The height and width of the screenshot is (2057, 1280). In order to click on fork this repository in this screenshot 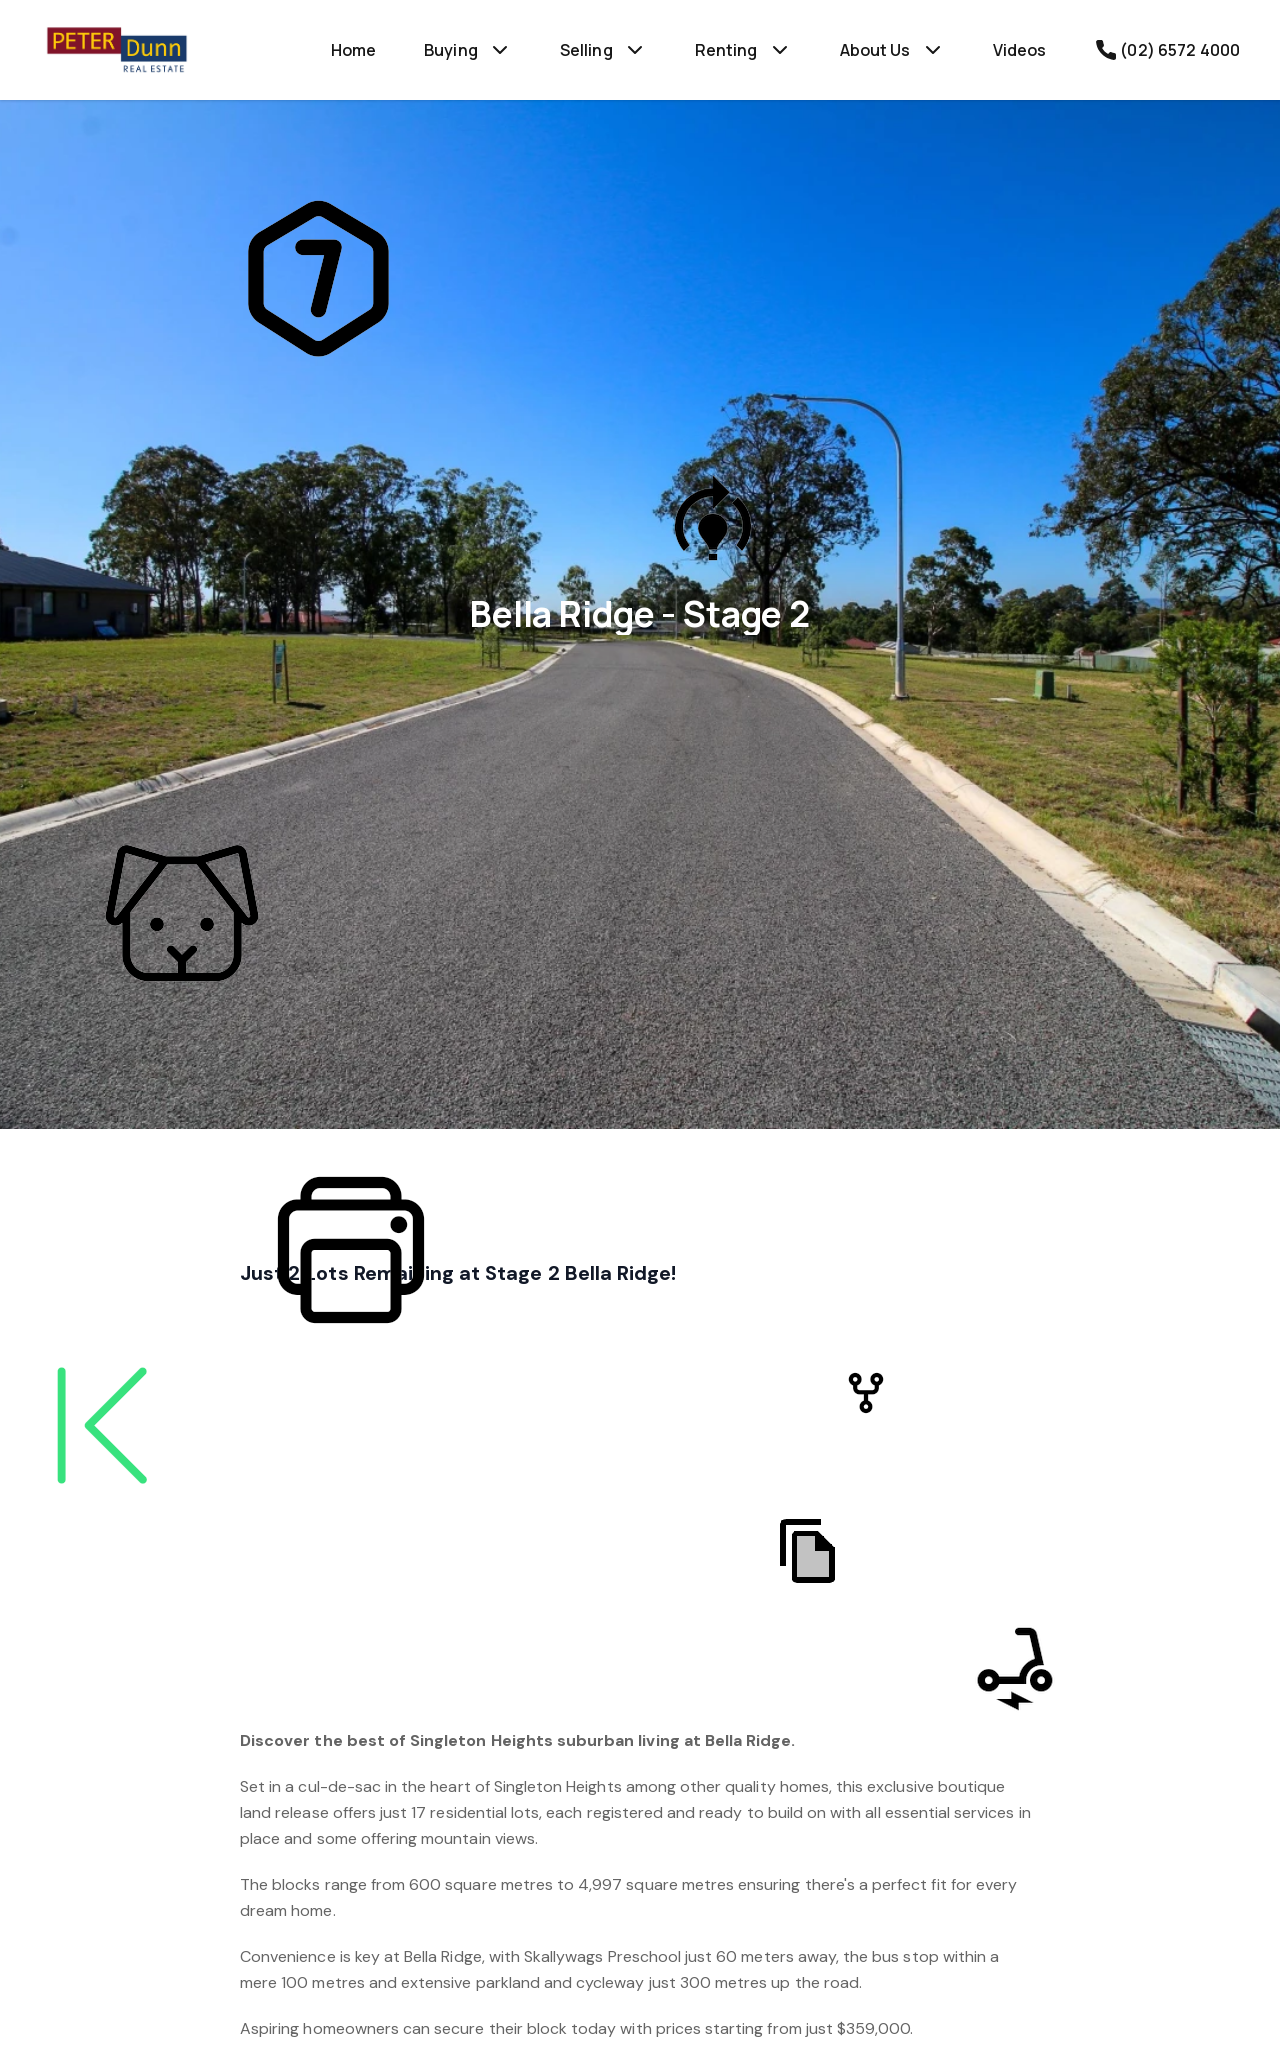, I will do `click(866, 1393)`.